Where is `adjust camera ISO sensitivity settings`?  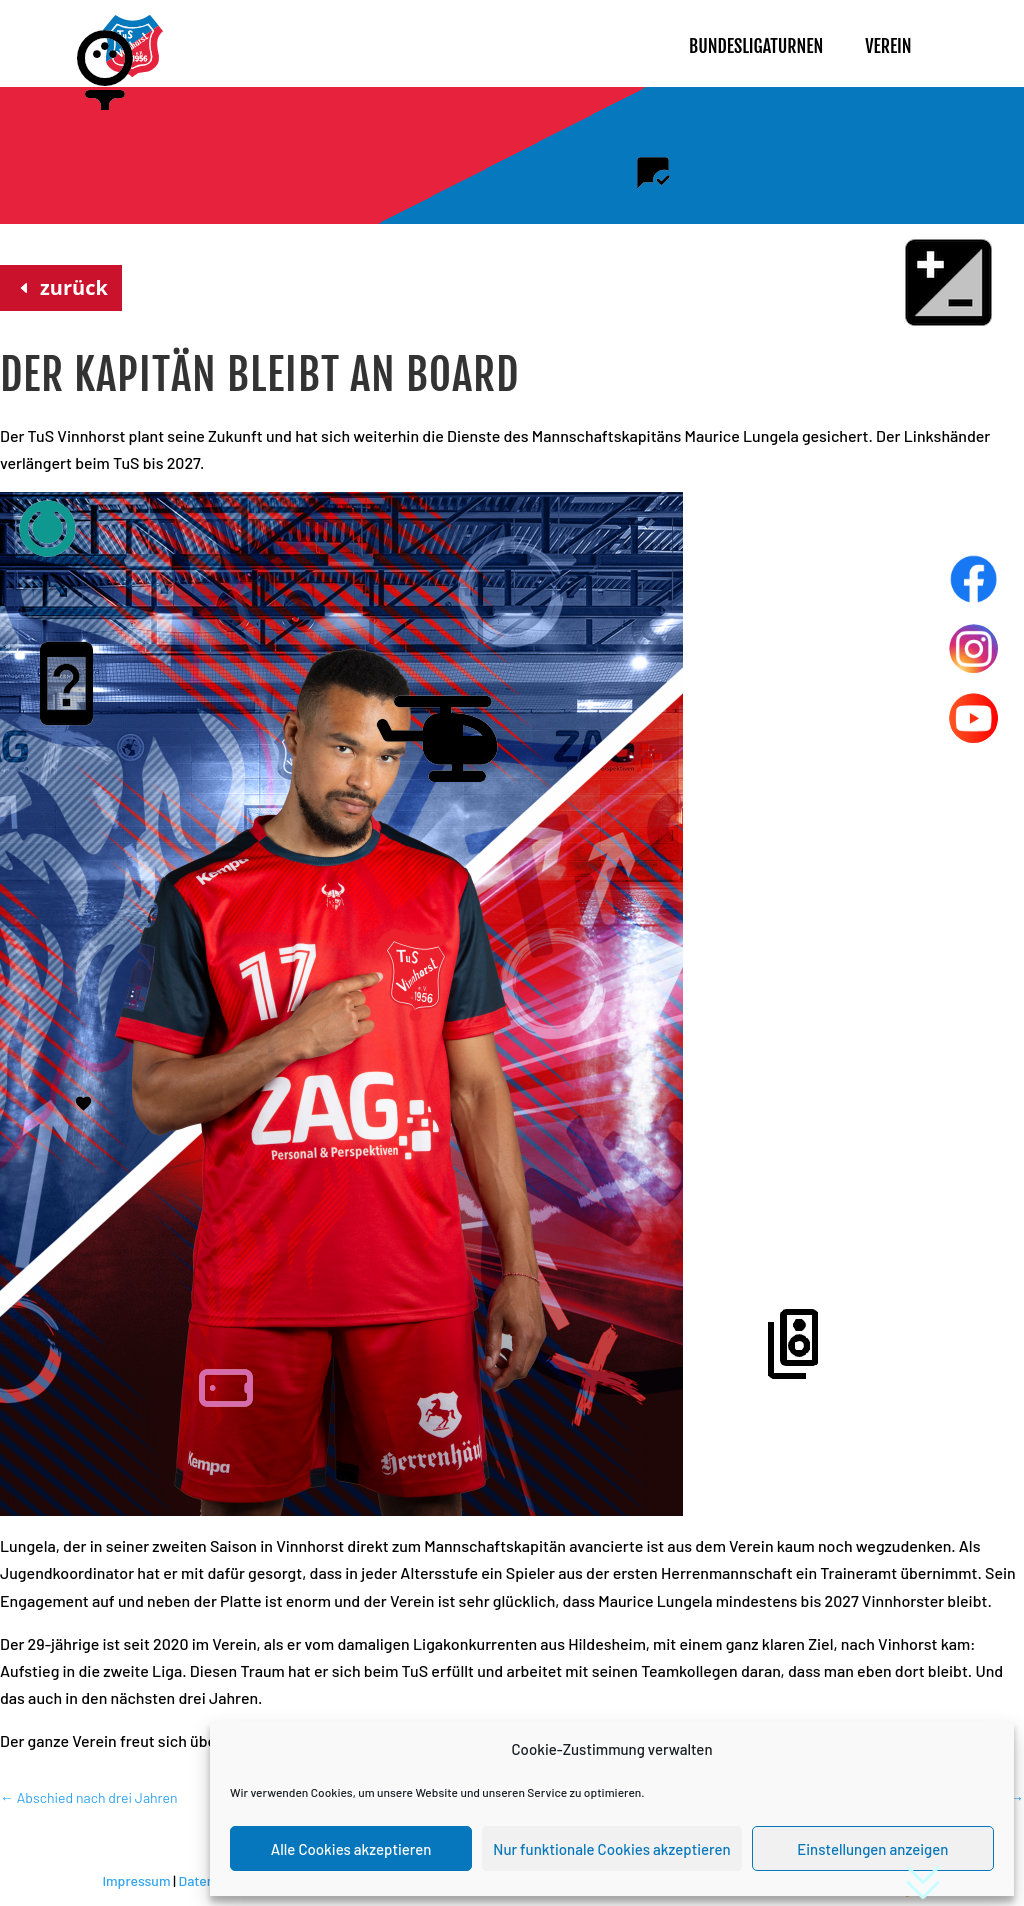
adjust camera ISO sensitivity settings is located at coordinates (948, 282).